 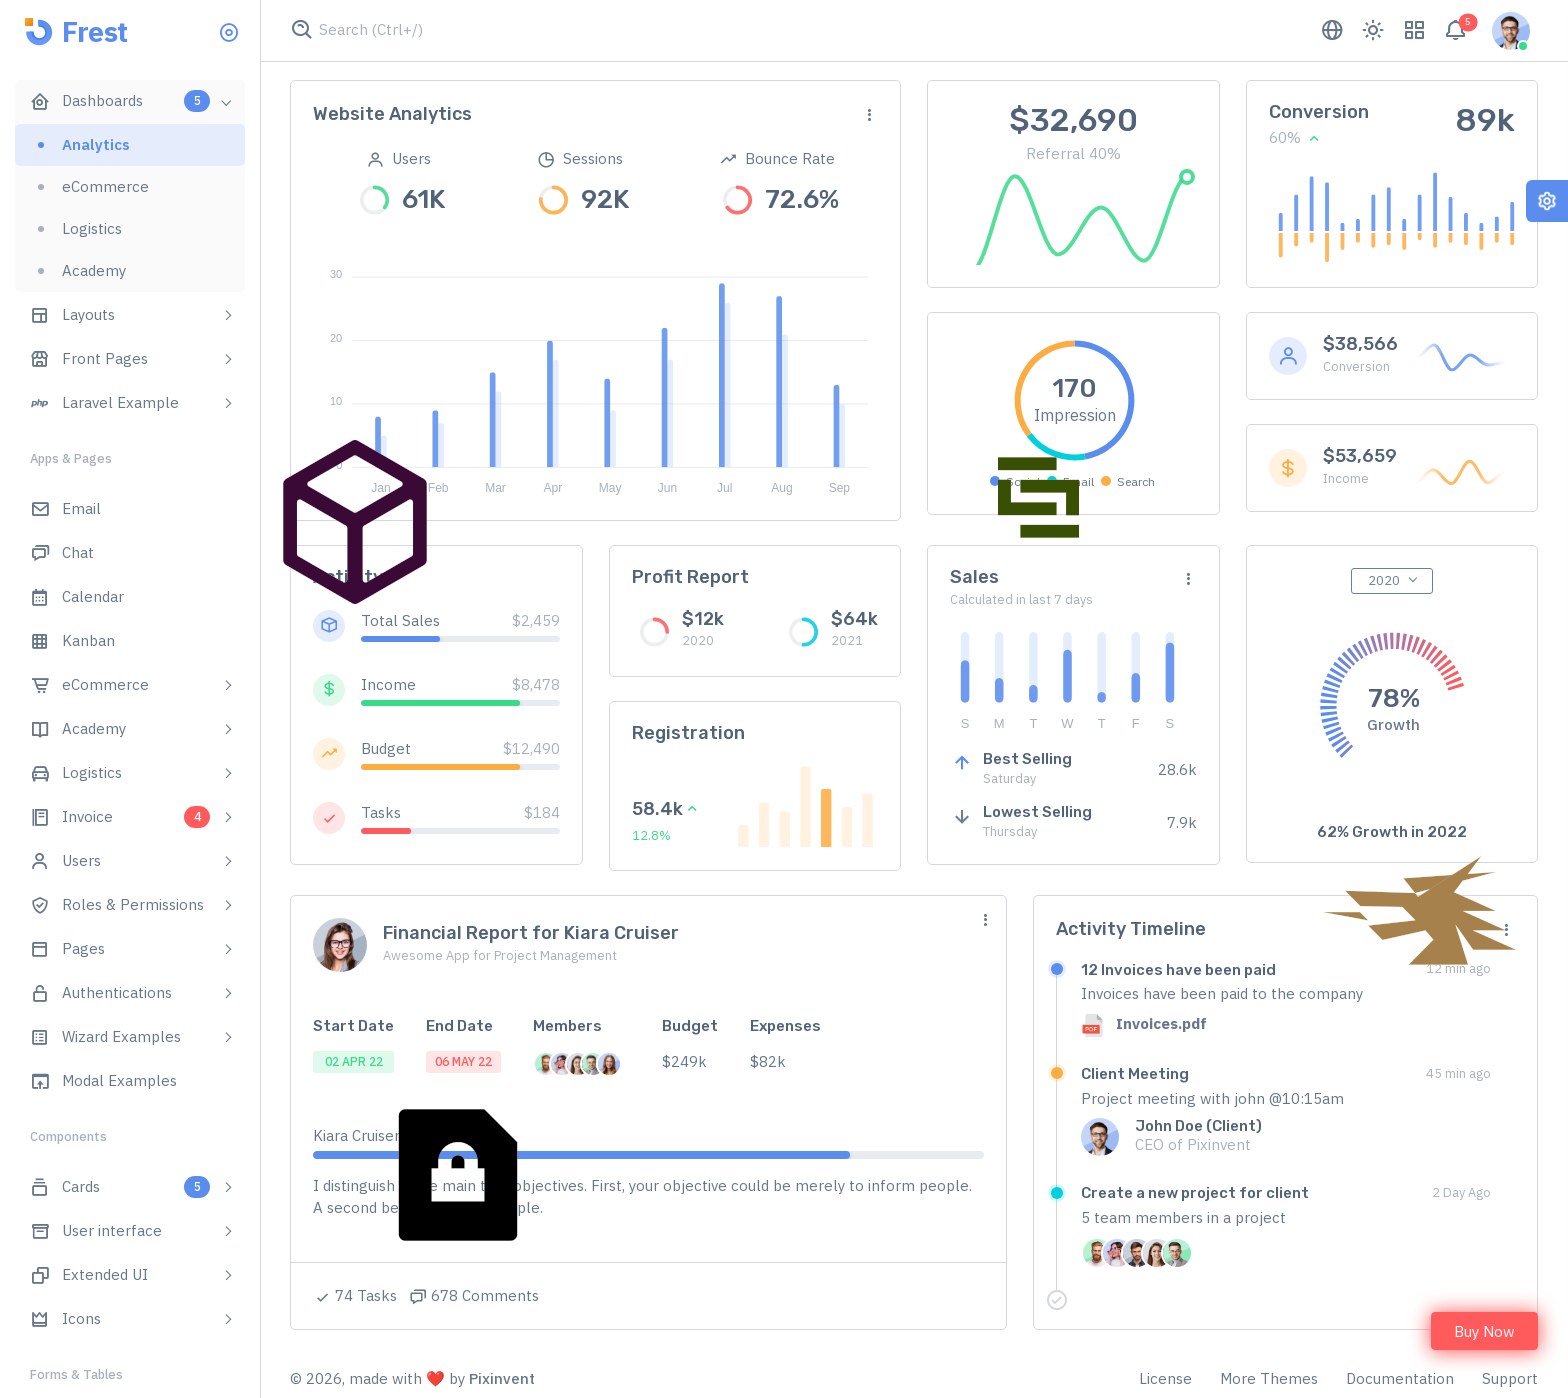 What do you see at coordinates (1038, 497) in the screenshot?
I see `skaffold application or service` at bounding box center [1038, 497].